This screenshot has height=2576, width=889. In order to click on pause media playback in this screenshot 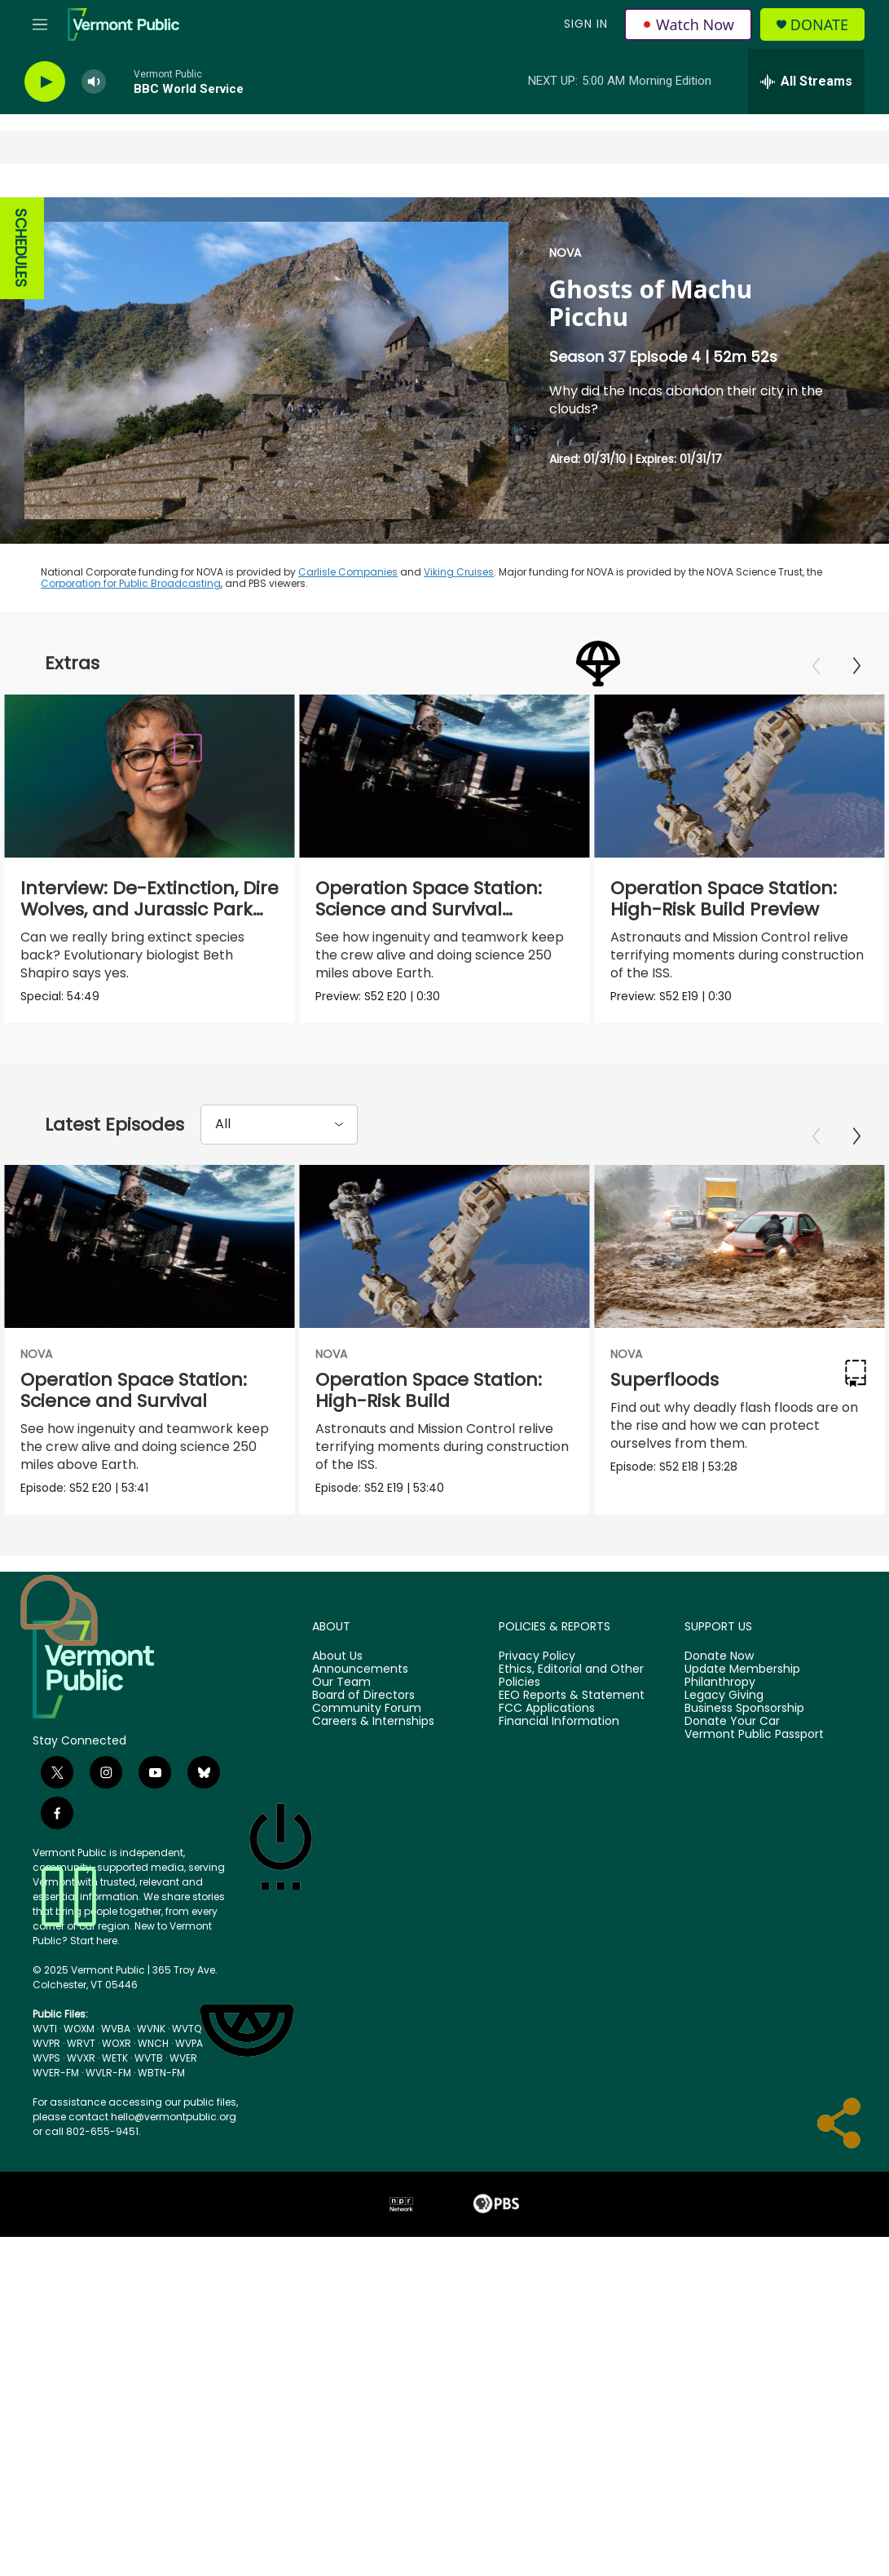, I will do `click(68, 1896)`.